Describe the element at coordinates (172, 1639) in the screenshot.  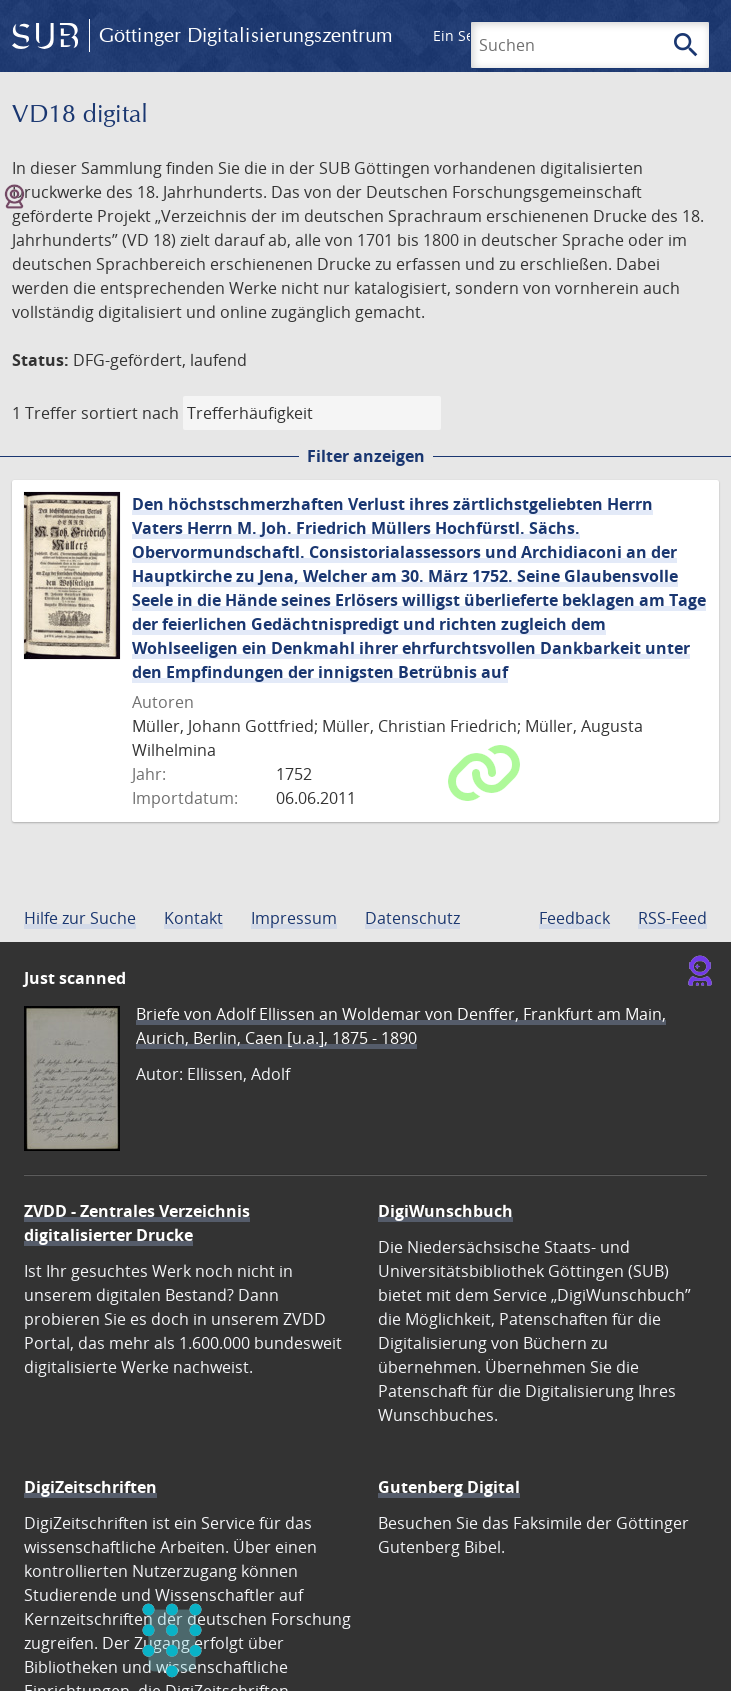
I see `open numeric keypad for input` at that location.